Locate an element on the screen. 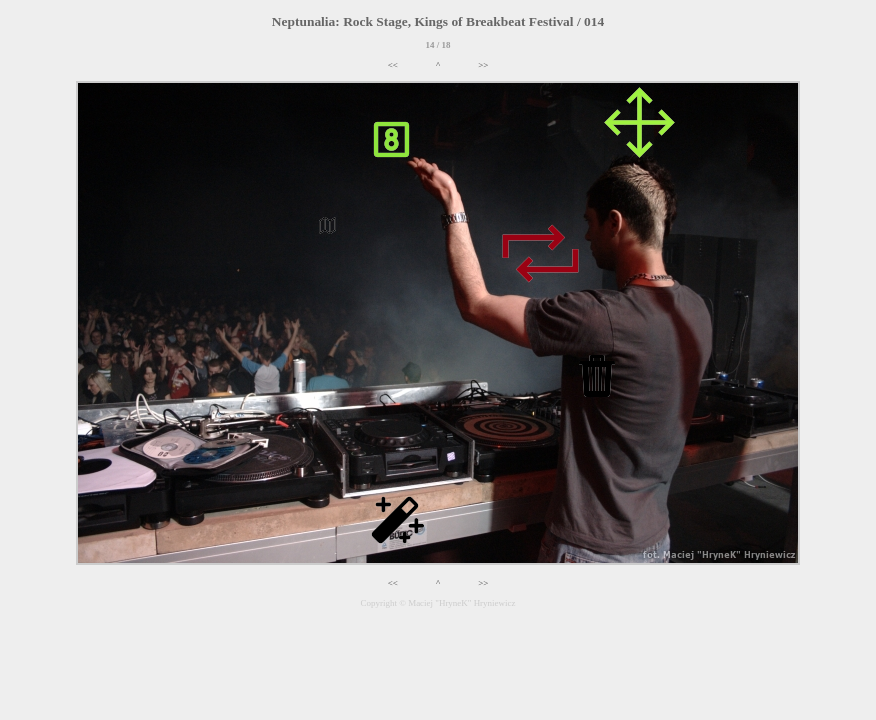 The image size is (876, 720). move or reposition an element is located at coordinates (639, 122).